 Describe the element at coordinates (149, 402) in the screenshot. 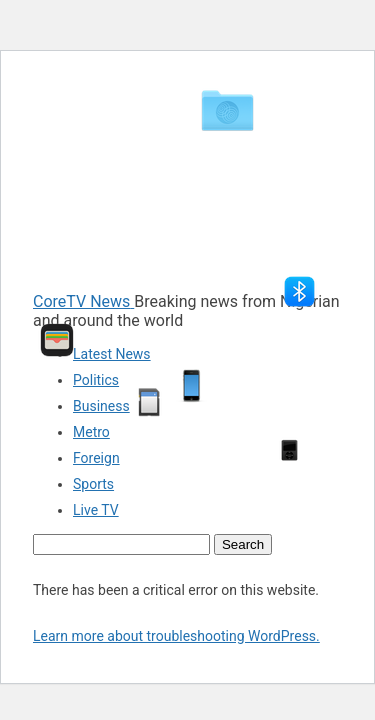

I see `access SD card storage` at that location.